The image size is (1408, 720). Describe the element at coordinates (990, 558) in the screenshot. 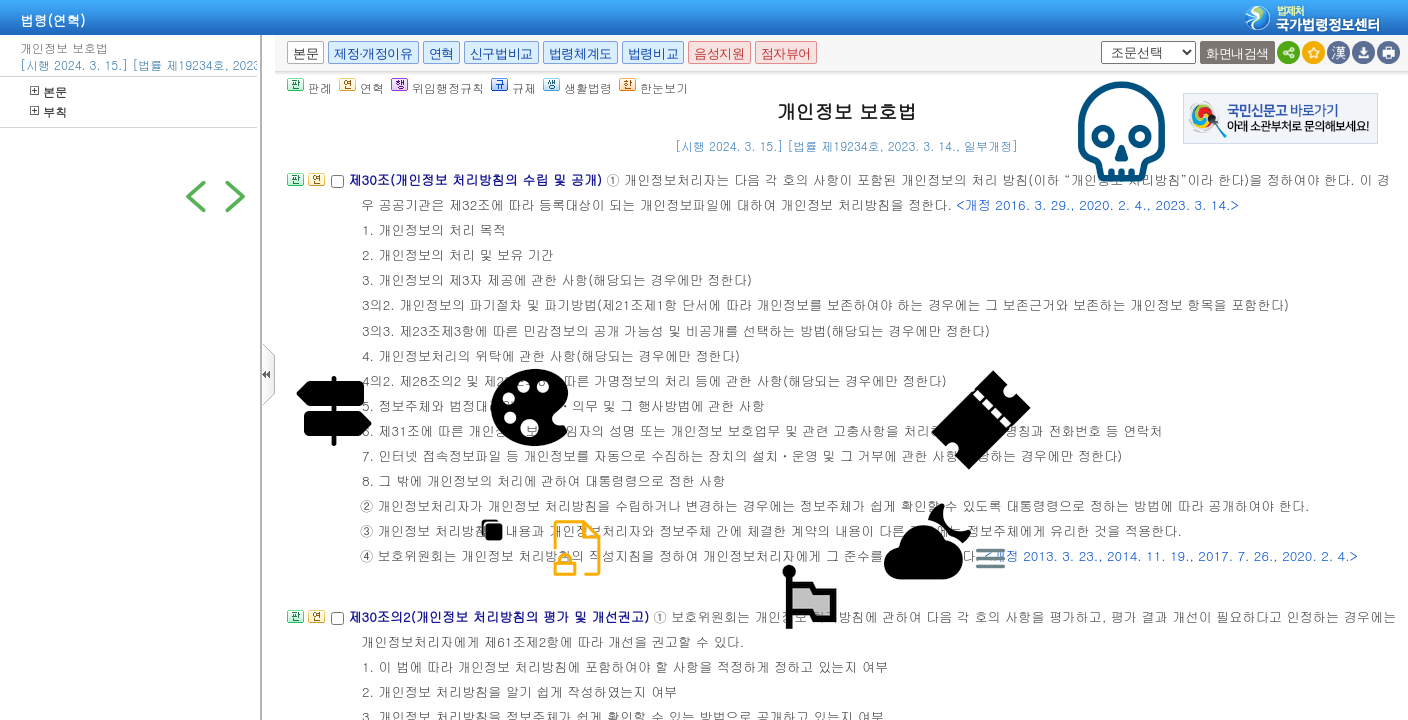

I see `open the navigation menu` at that location.